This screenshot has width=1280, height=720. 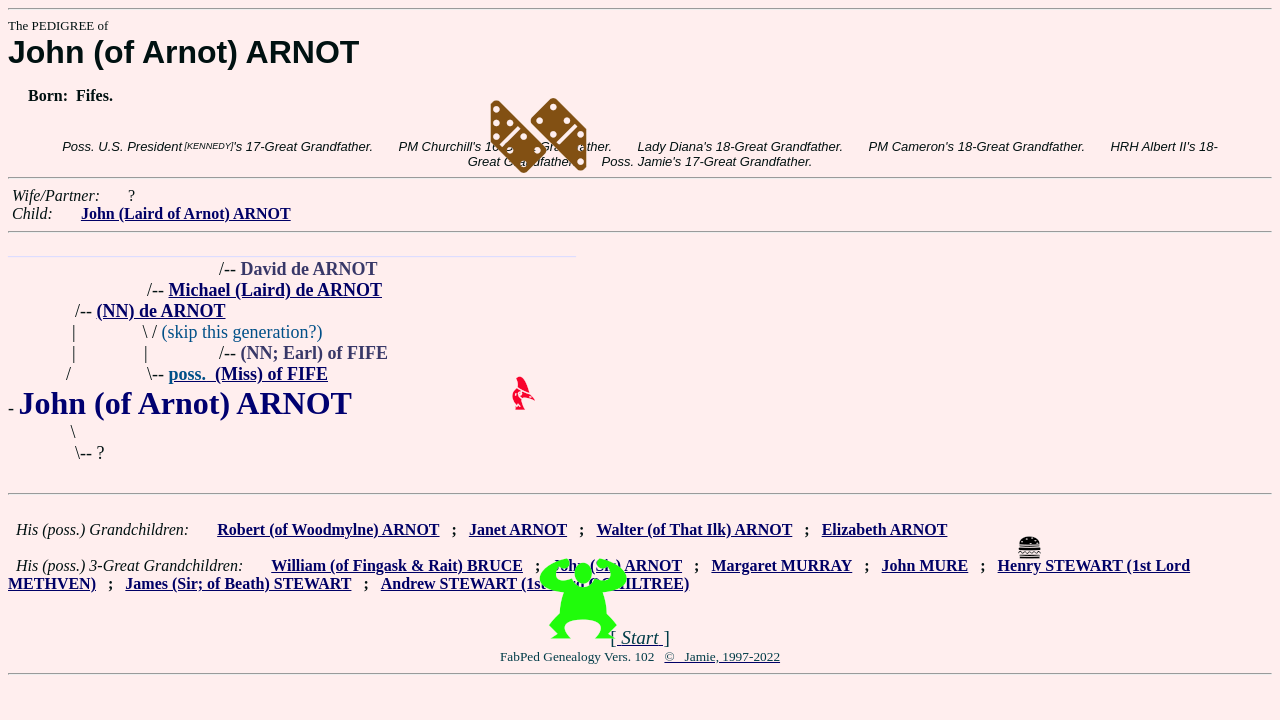 I want to click on access domino or tile-based games, so click(x=538, y=135).